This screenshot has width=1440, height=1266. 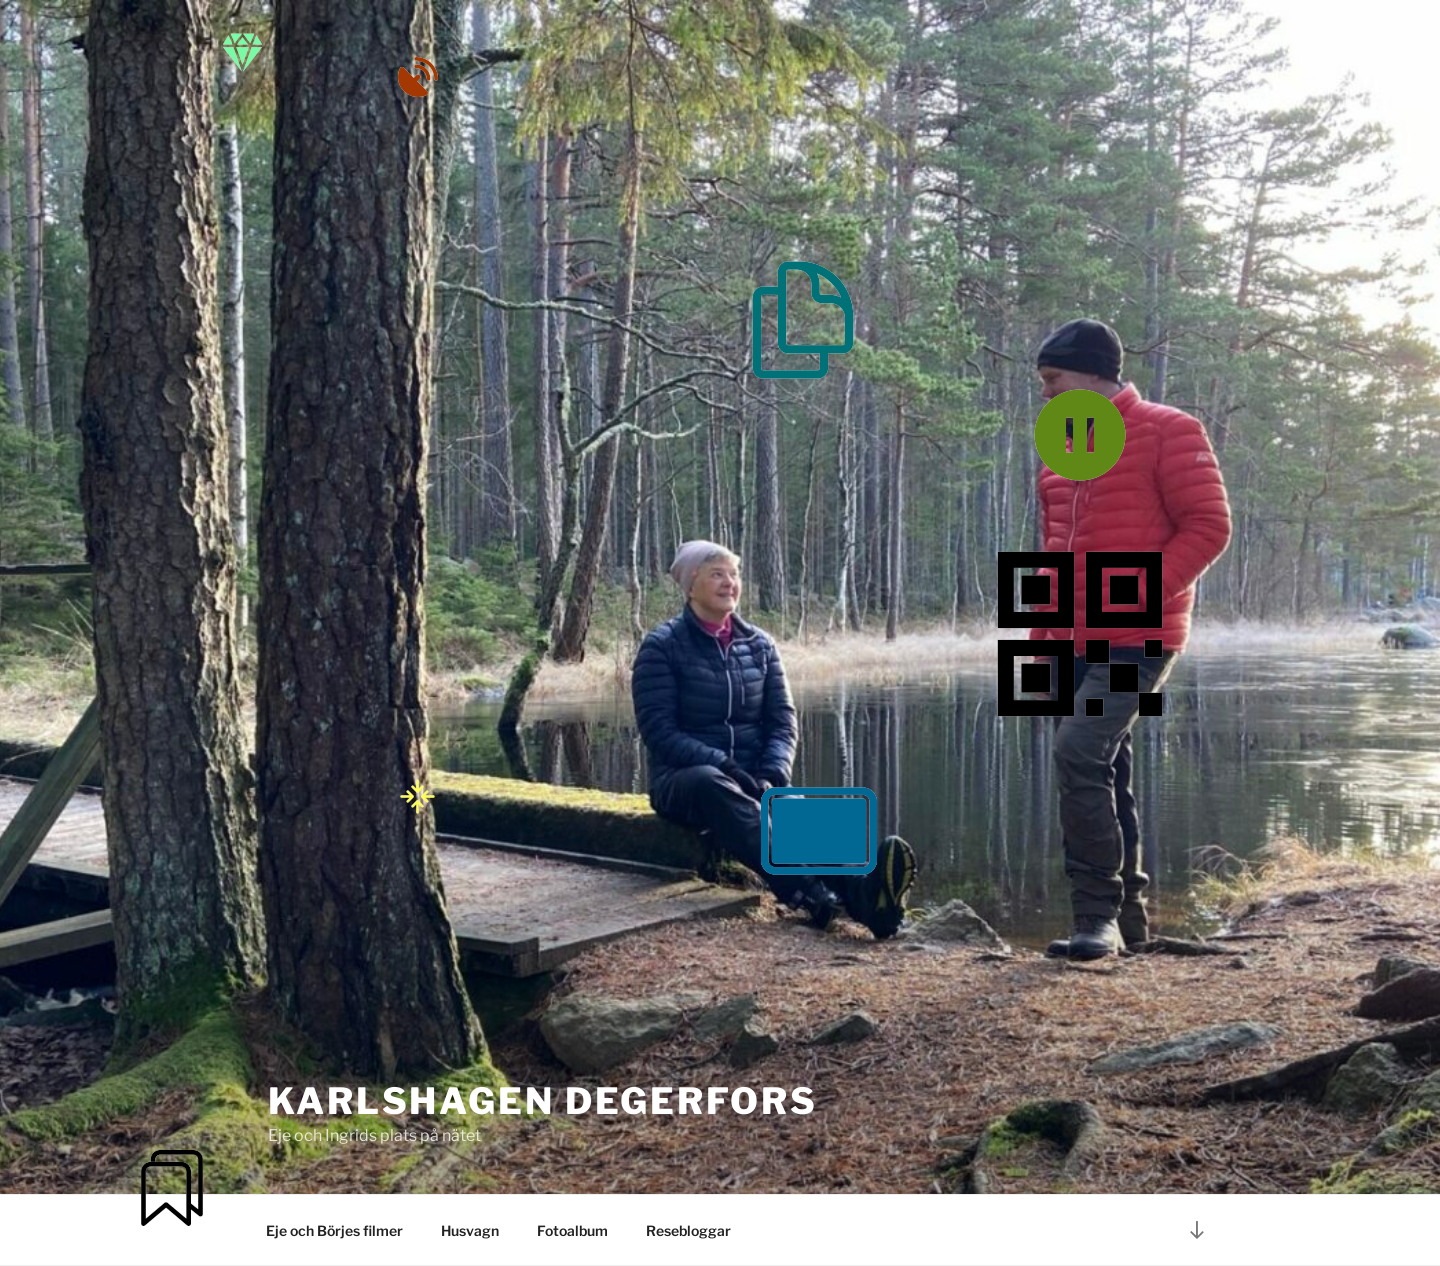 What do you see at coordinates (242, 52) in the screenshot?
I see `indicates premium or pro membership status` at bounding box center [242, 52].